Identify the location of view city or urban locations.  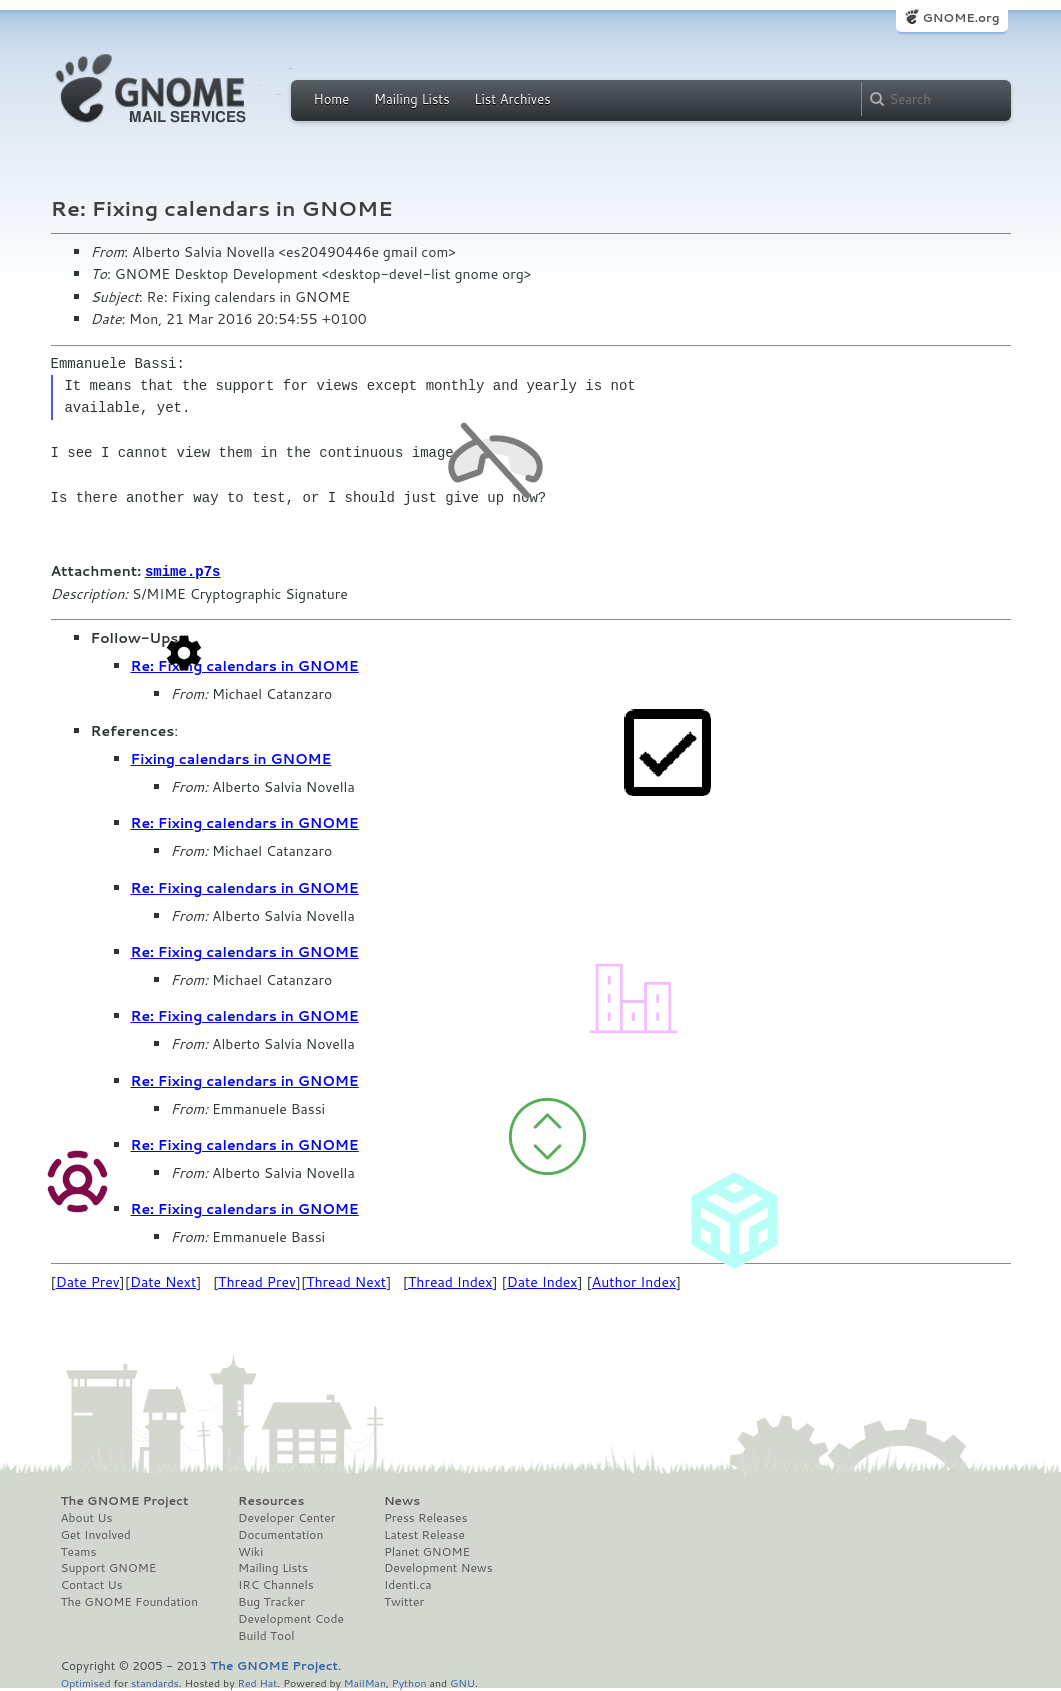
(633, 998).